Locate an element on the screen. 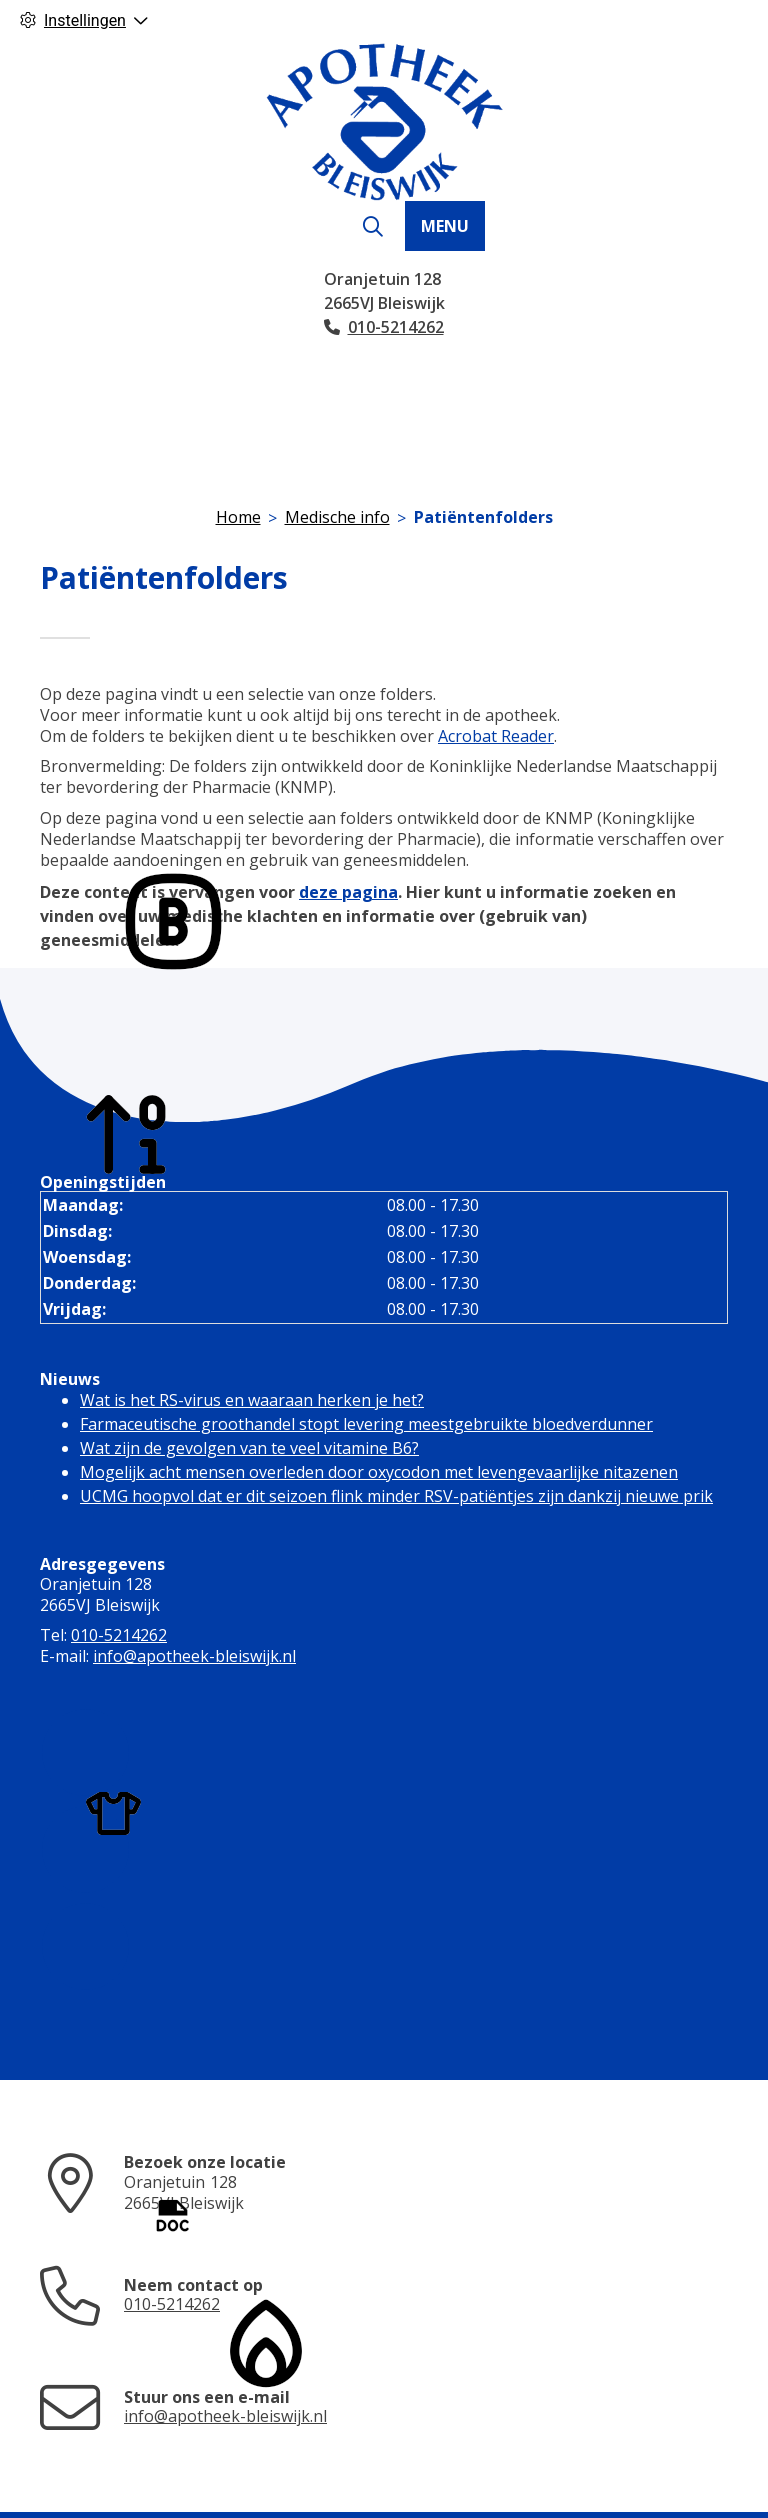 Image resolution: width=768 pixels, height=2518 pixels. browse clothing or apparel items is located at coordinates (113, 1813).